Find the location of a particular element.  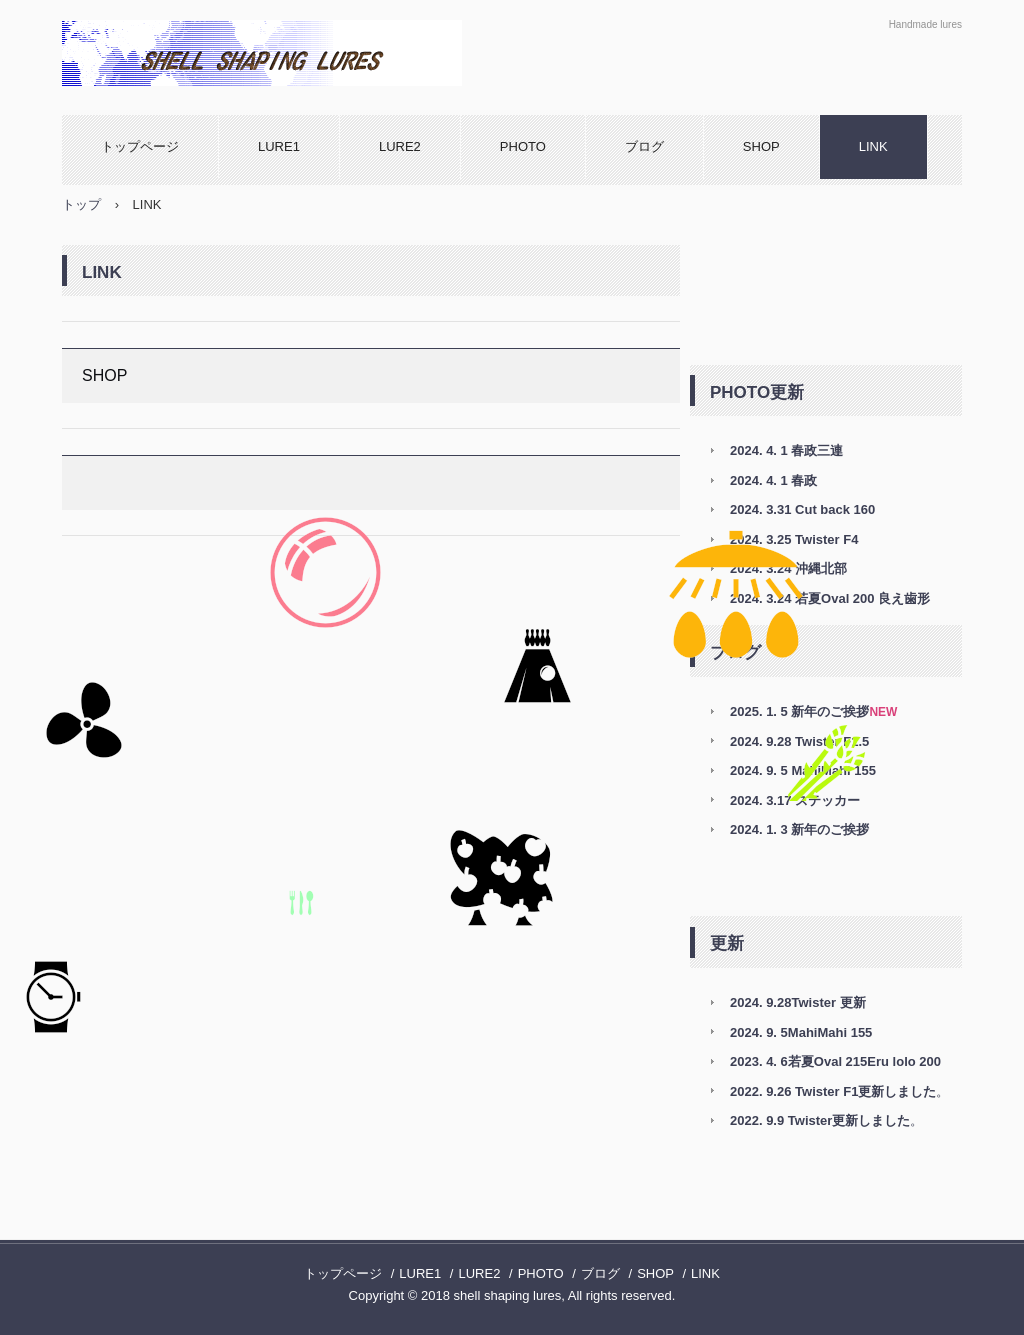

view incubator status or settings is located at coordinates (736, 593).